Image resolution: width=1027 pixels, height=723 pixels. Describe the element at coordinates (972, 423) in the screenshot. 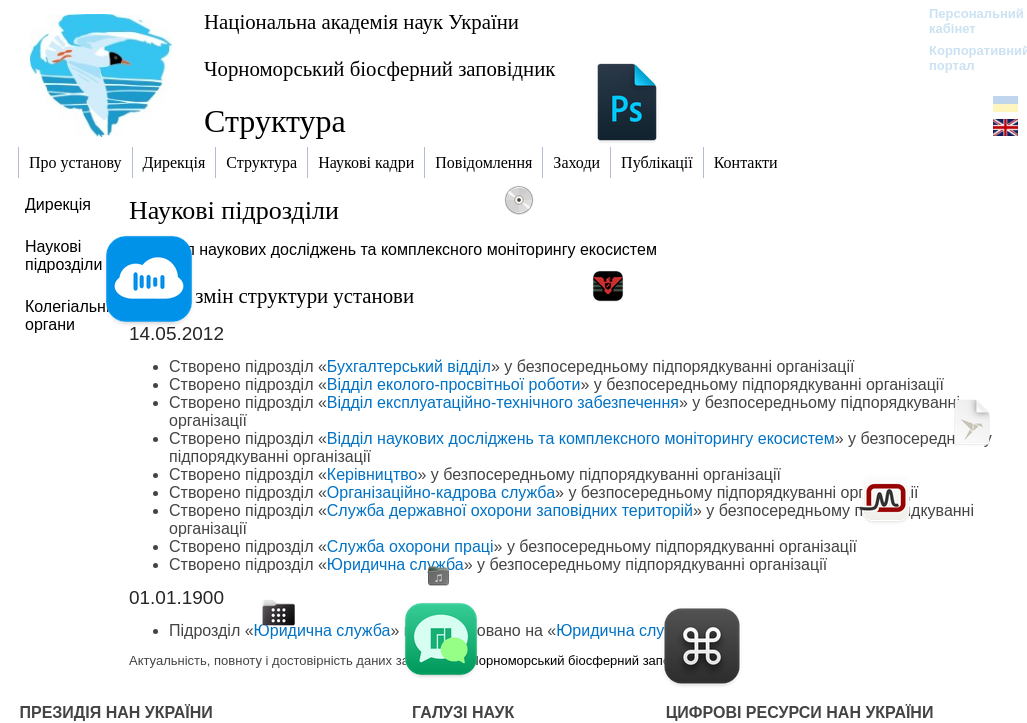

I see `snap package file type indicator` at that location.